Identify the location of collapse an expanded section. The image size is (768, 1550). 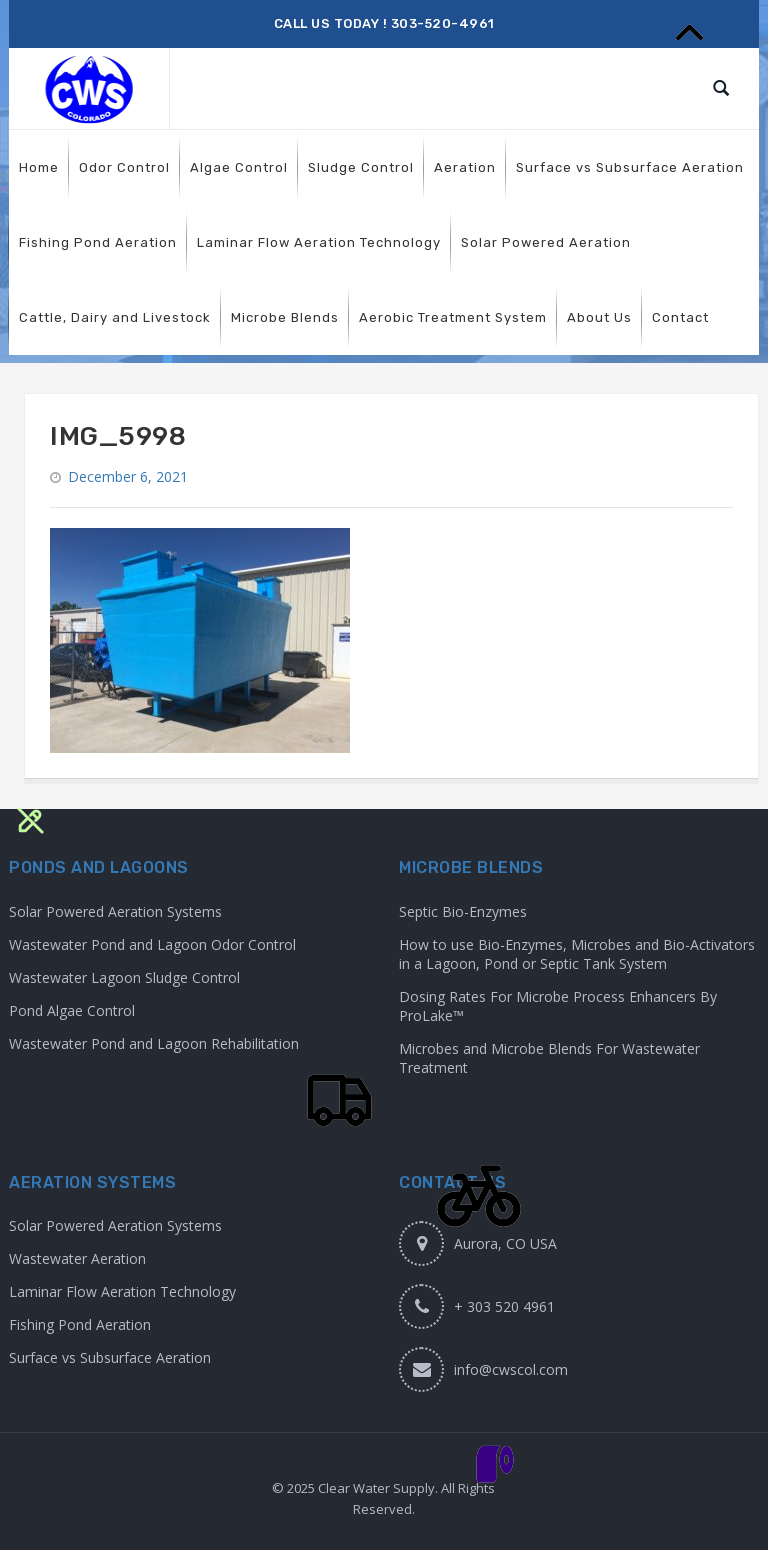
(689, 33).